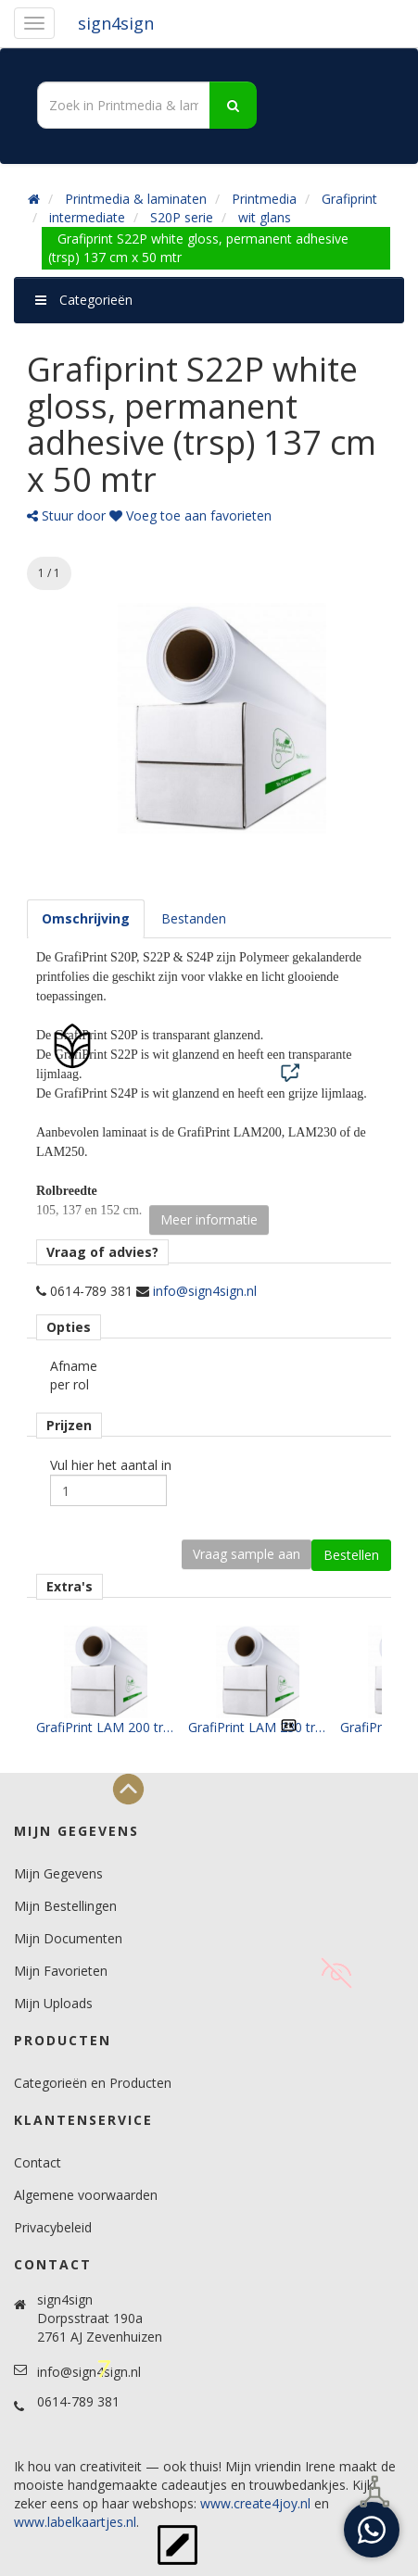 This screenshot has height=2576, width=418. Describe the element at coordinates (72, 1047) in the screenshot. I see `filter by grain or wheat products` at that location.